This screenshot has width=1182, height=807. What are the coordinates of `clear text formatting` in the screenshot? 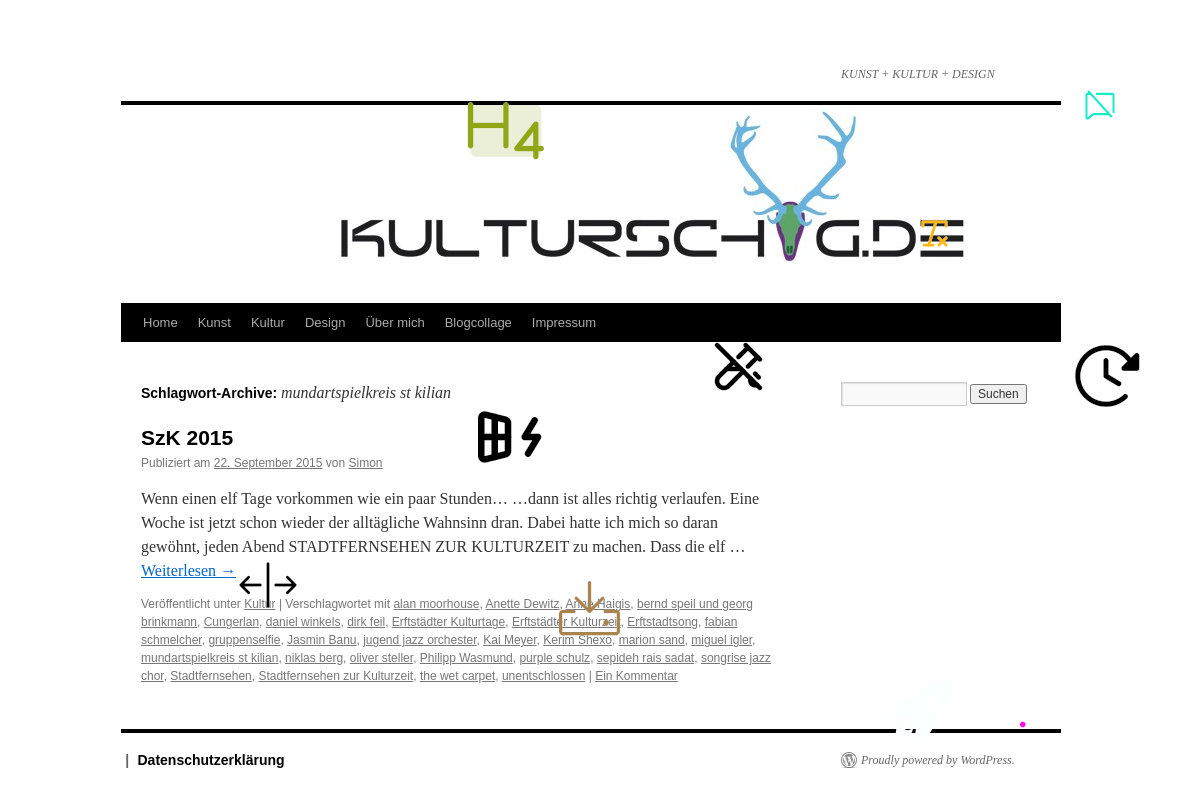 It's located at (934, 233).